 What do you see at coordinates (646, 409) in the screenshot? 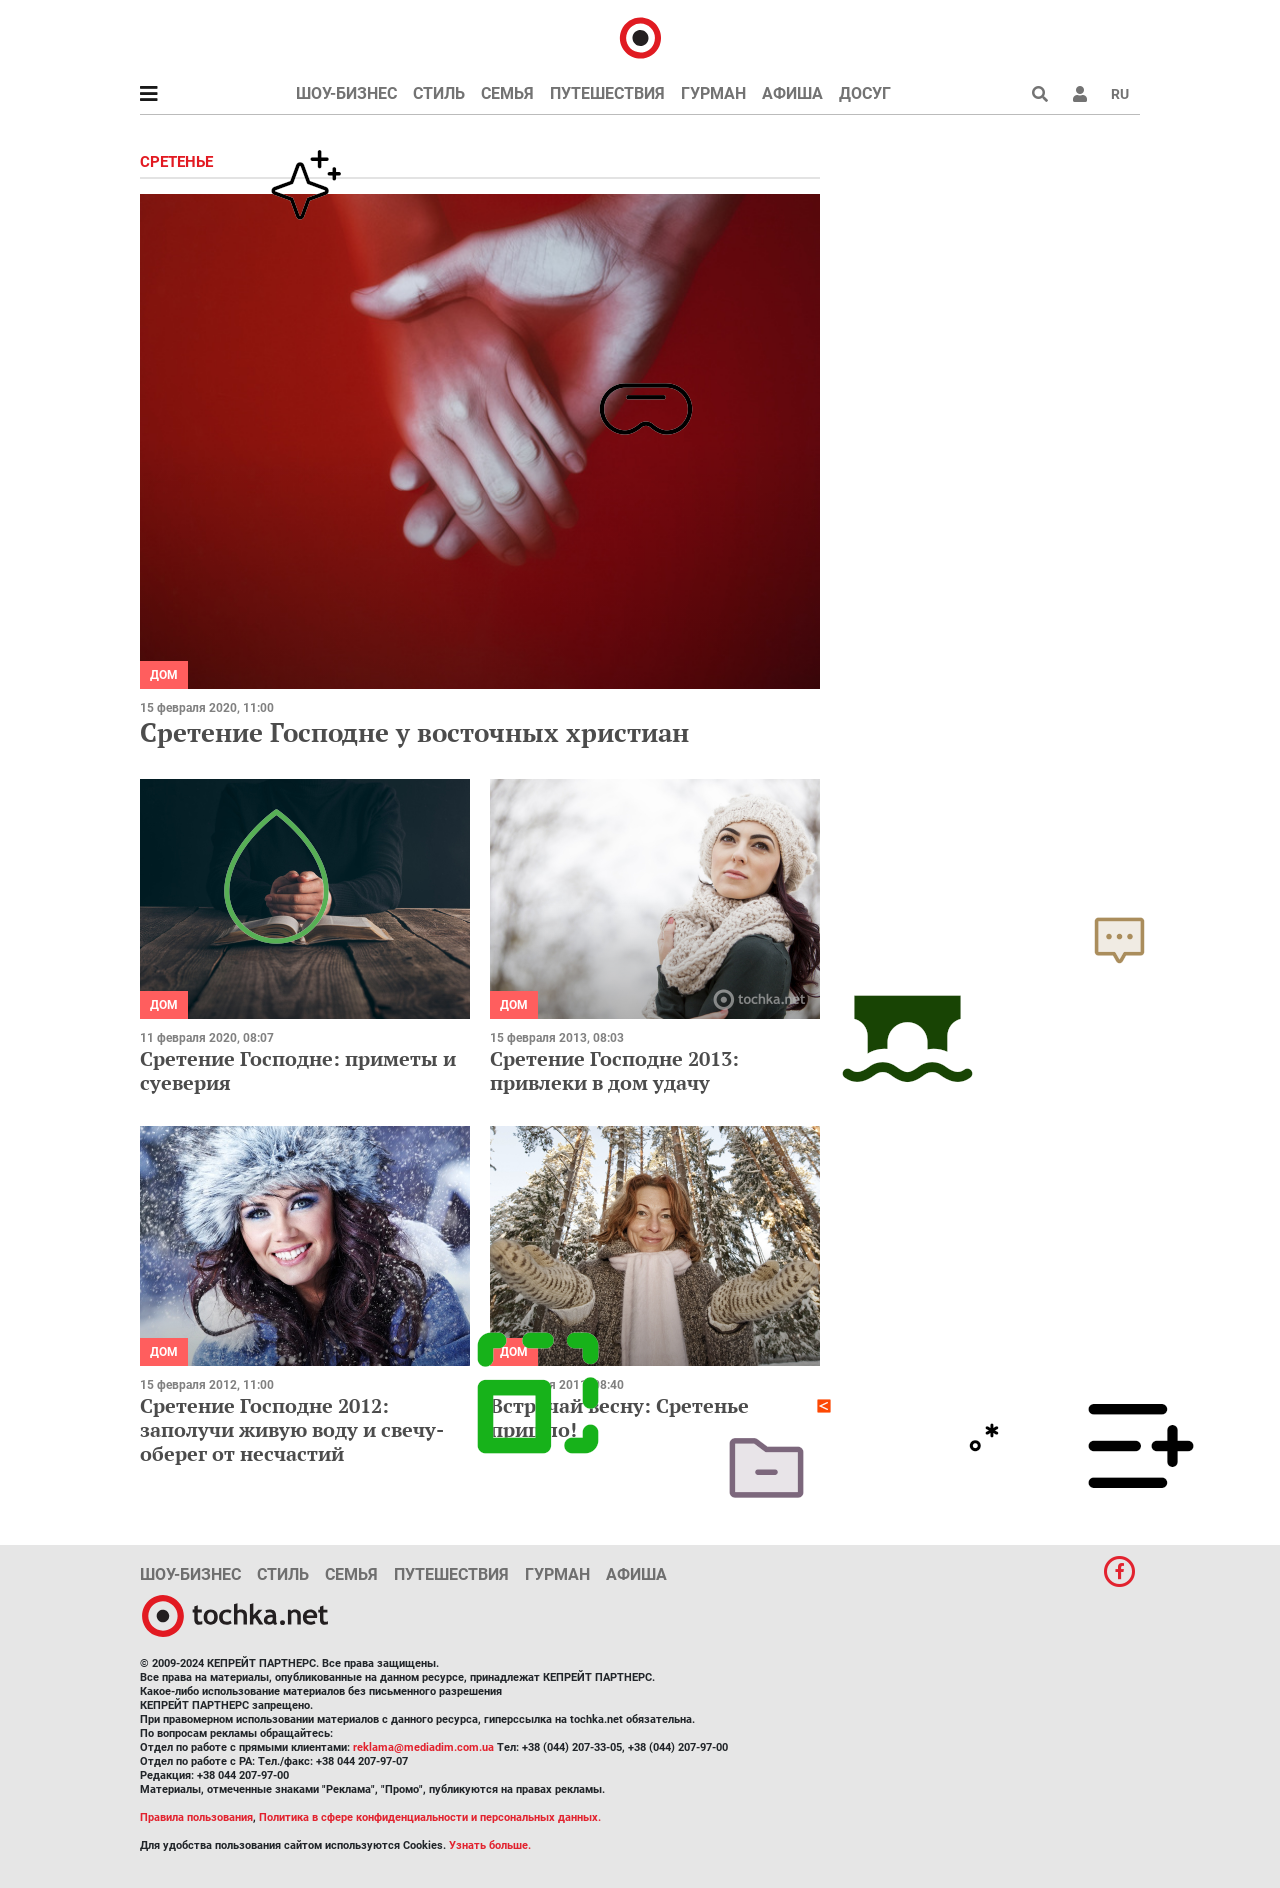
I see `access virtual reality or immersive mode` at bounding box center [646, 409].